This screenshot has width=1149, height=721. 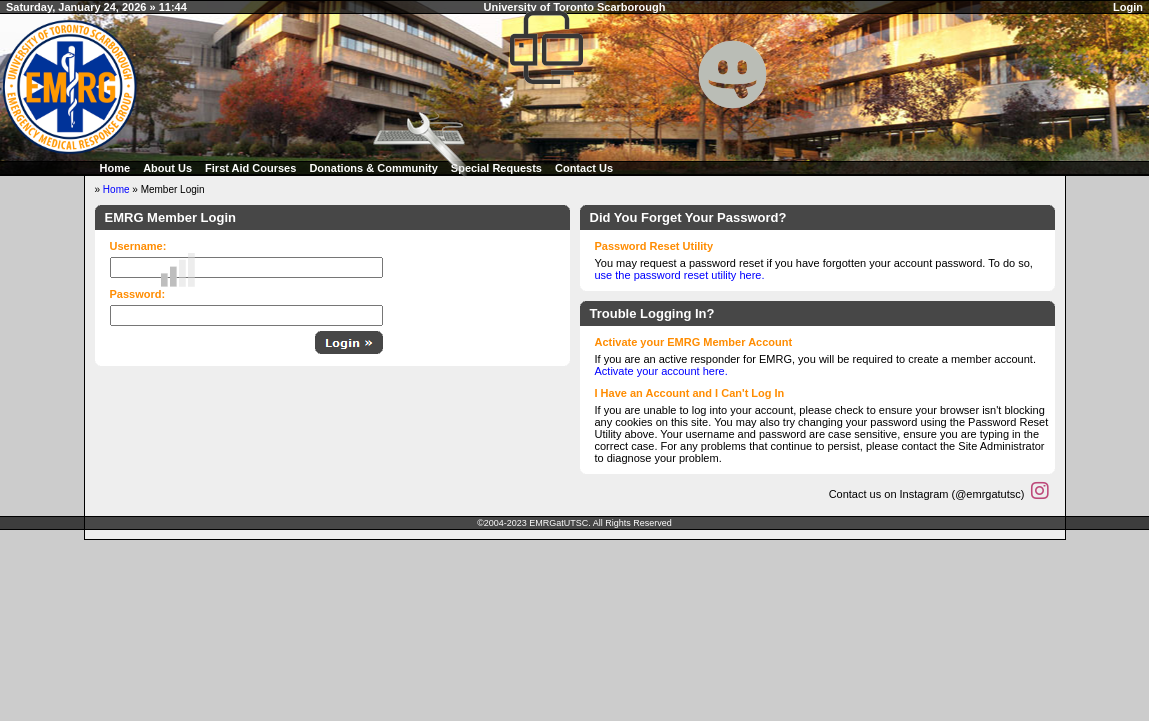 I want to click on access keyboard settings and preferences, so click(x=418, y=127).